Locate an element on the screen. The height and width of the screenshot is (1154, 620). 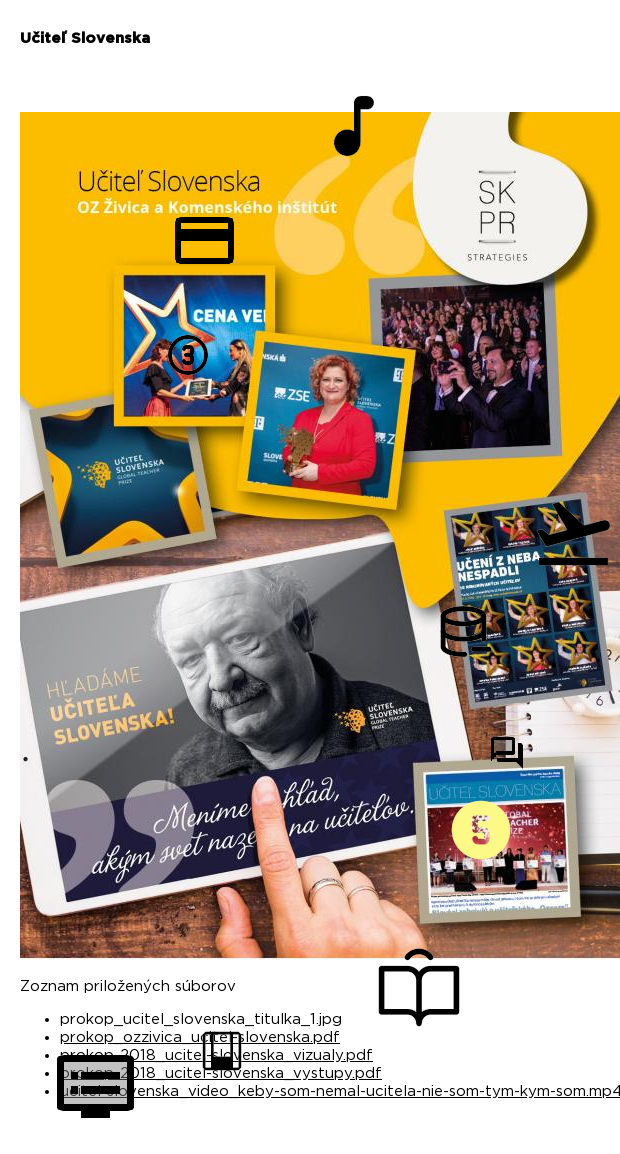
view flight departure information is located at coordinates (573, 532).